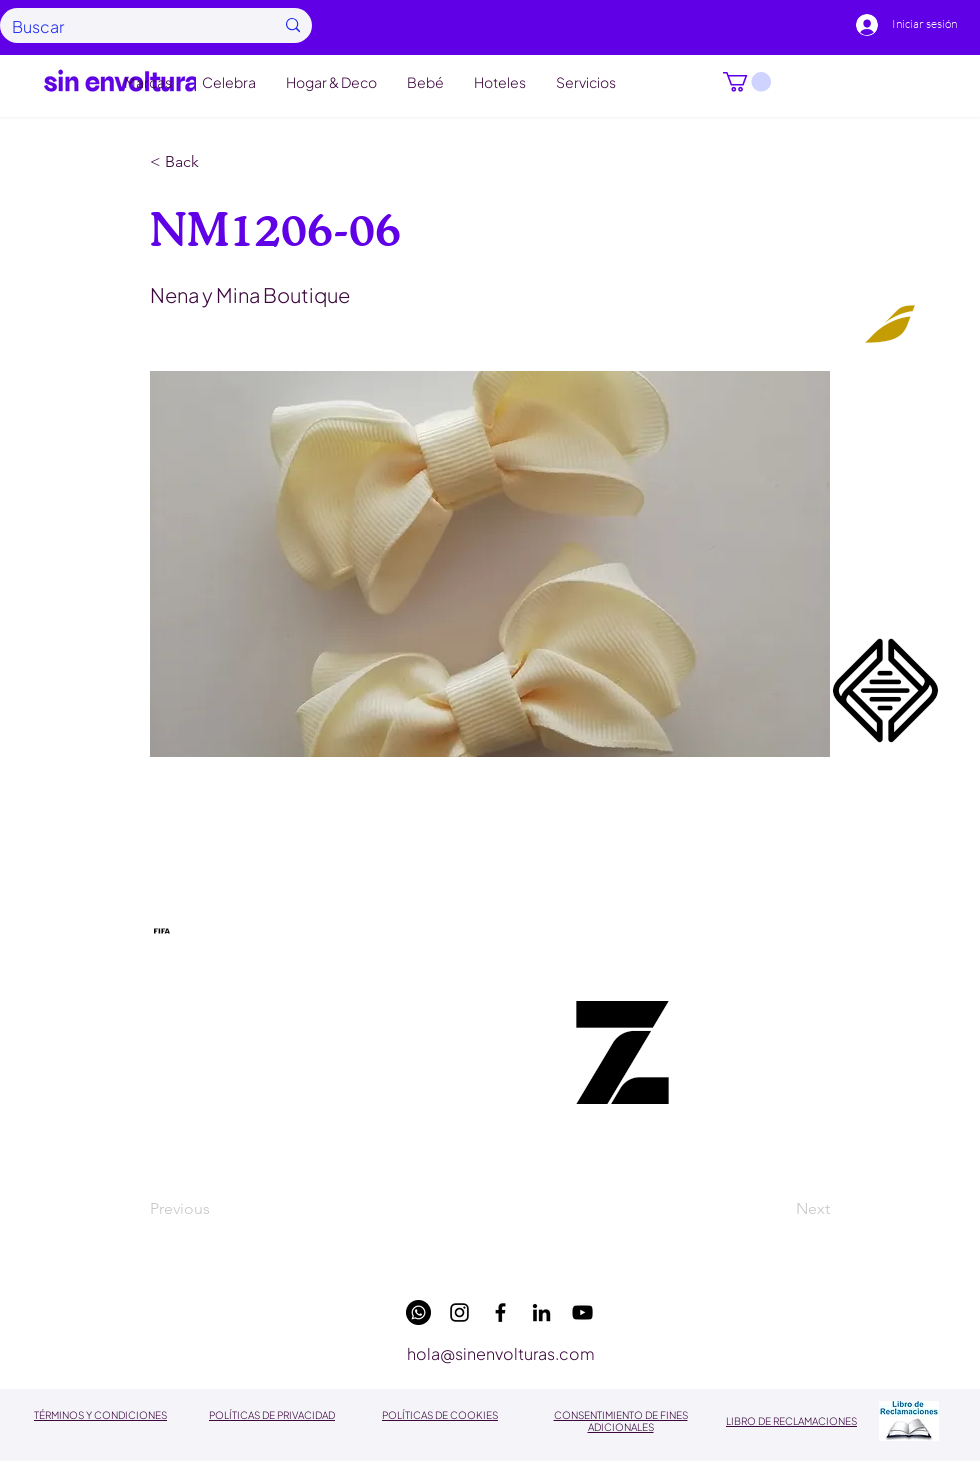 The height and width of the screenshot is (1461, 980). Describe the element at coordinates (885, 690) in the screenshot. I see `open the Local app` at that location.